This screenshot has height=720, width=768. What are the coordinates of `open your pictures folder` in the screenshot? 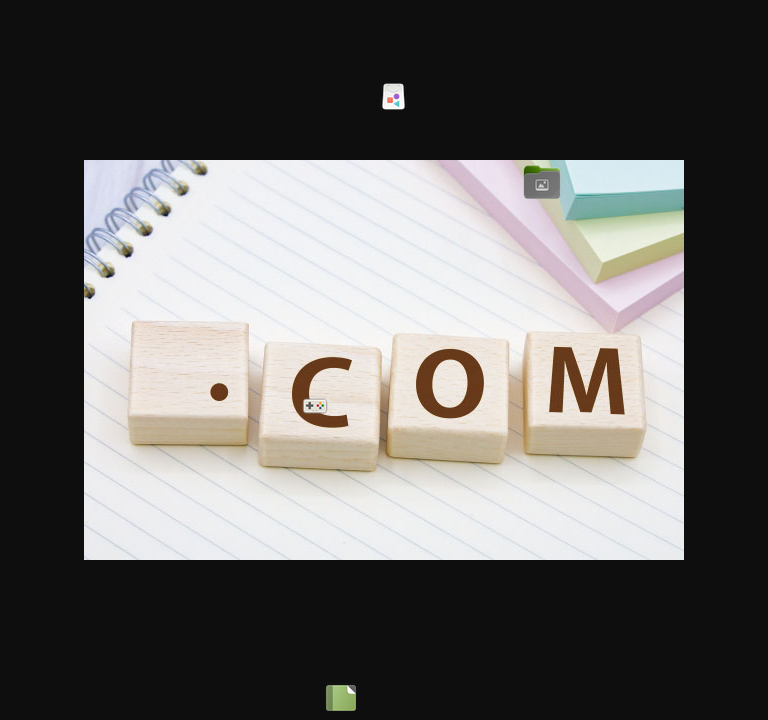 It's located at (542, 182).